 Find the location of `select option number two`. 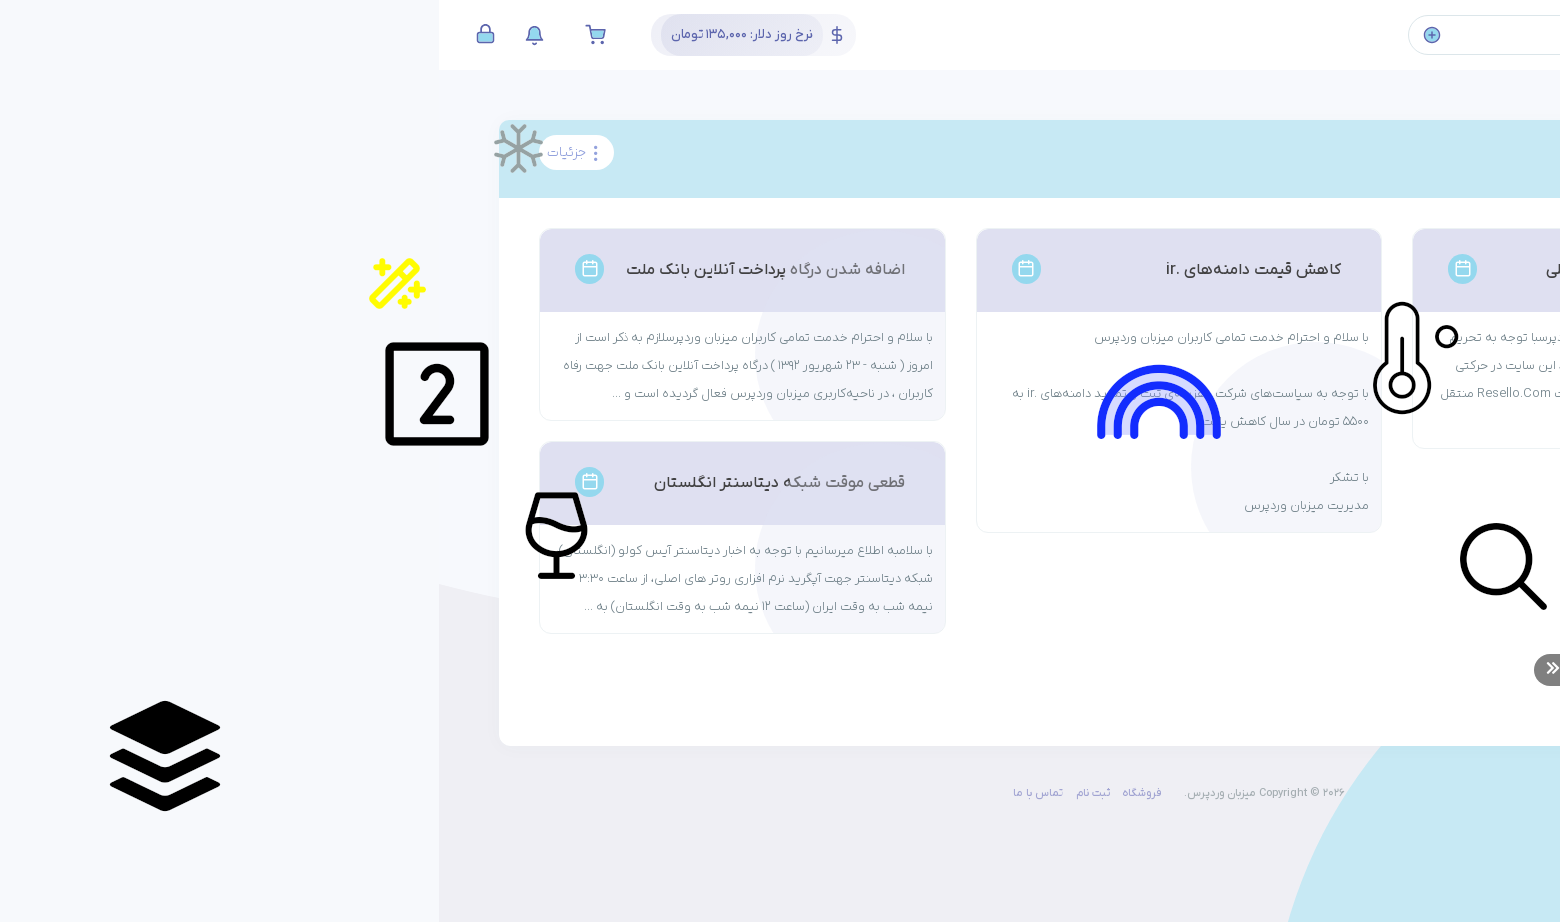

select option number two is located at coordinates (437, 394).